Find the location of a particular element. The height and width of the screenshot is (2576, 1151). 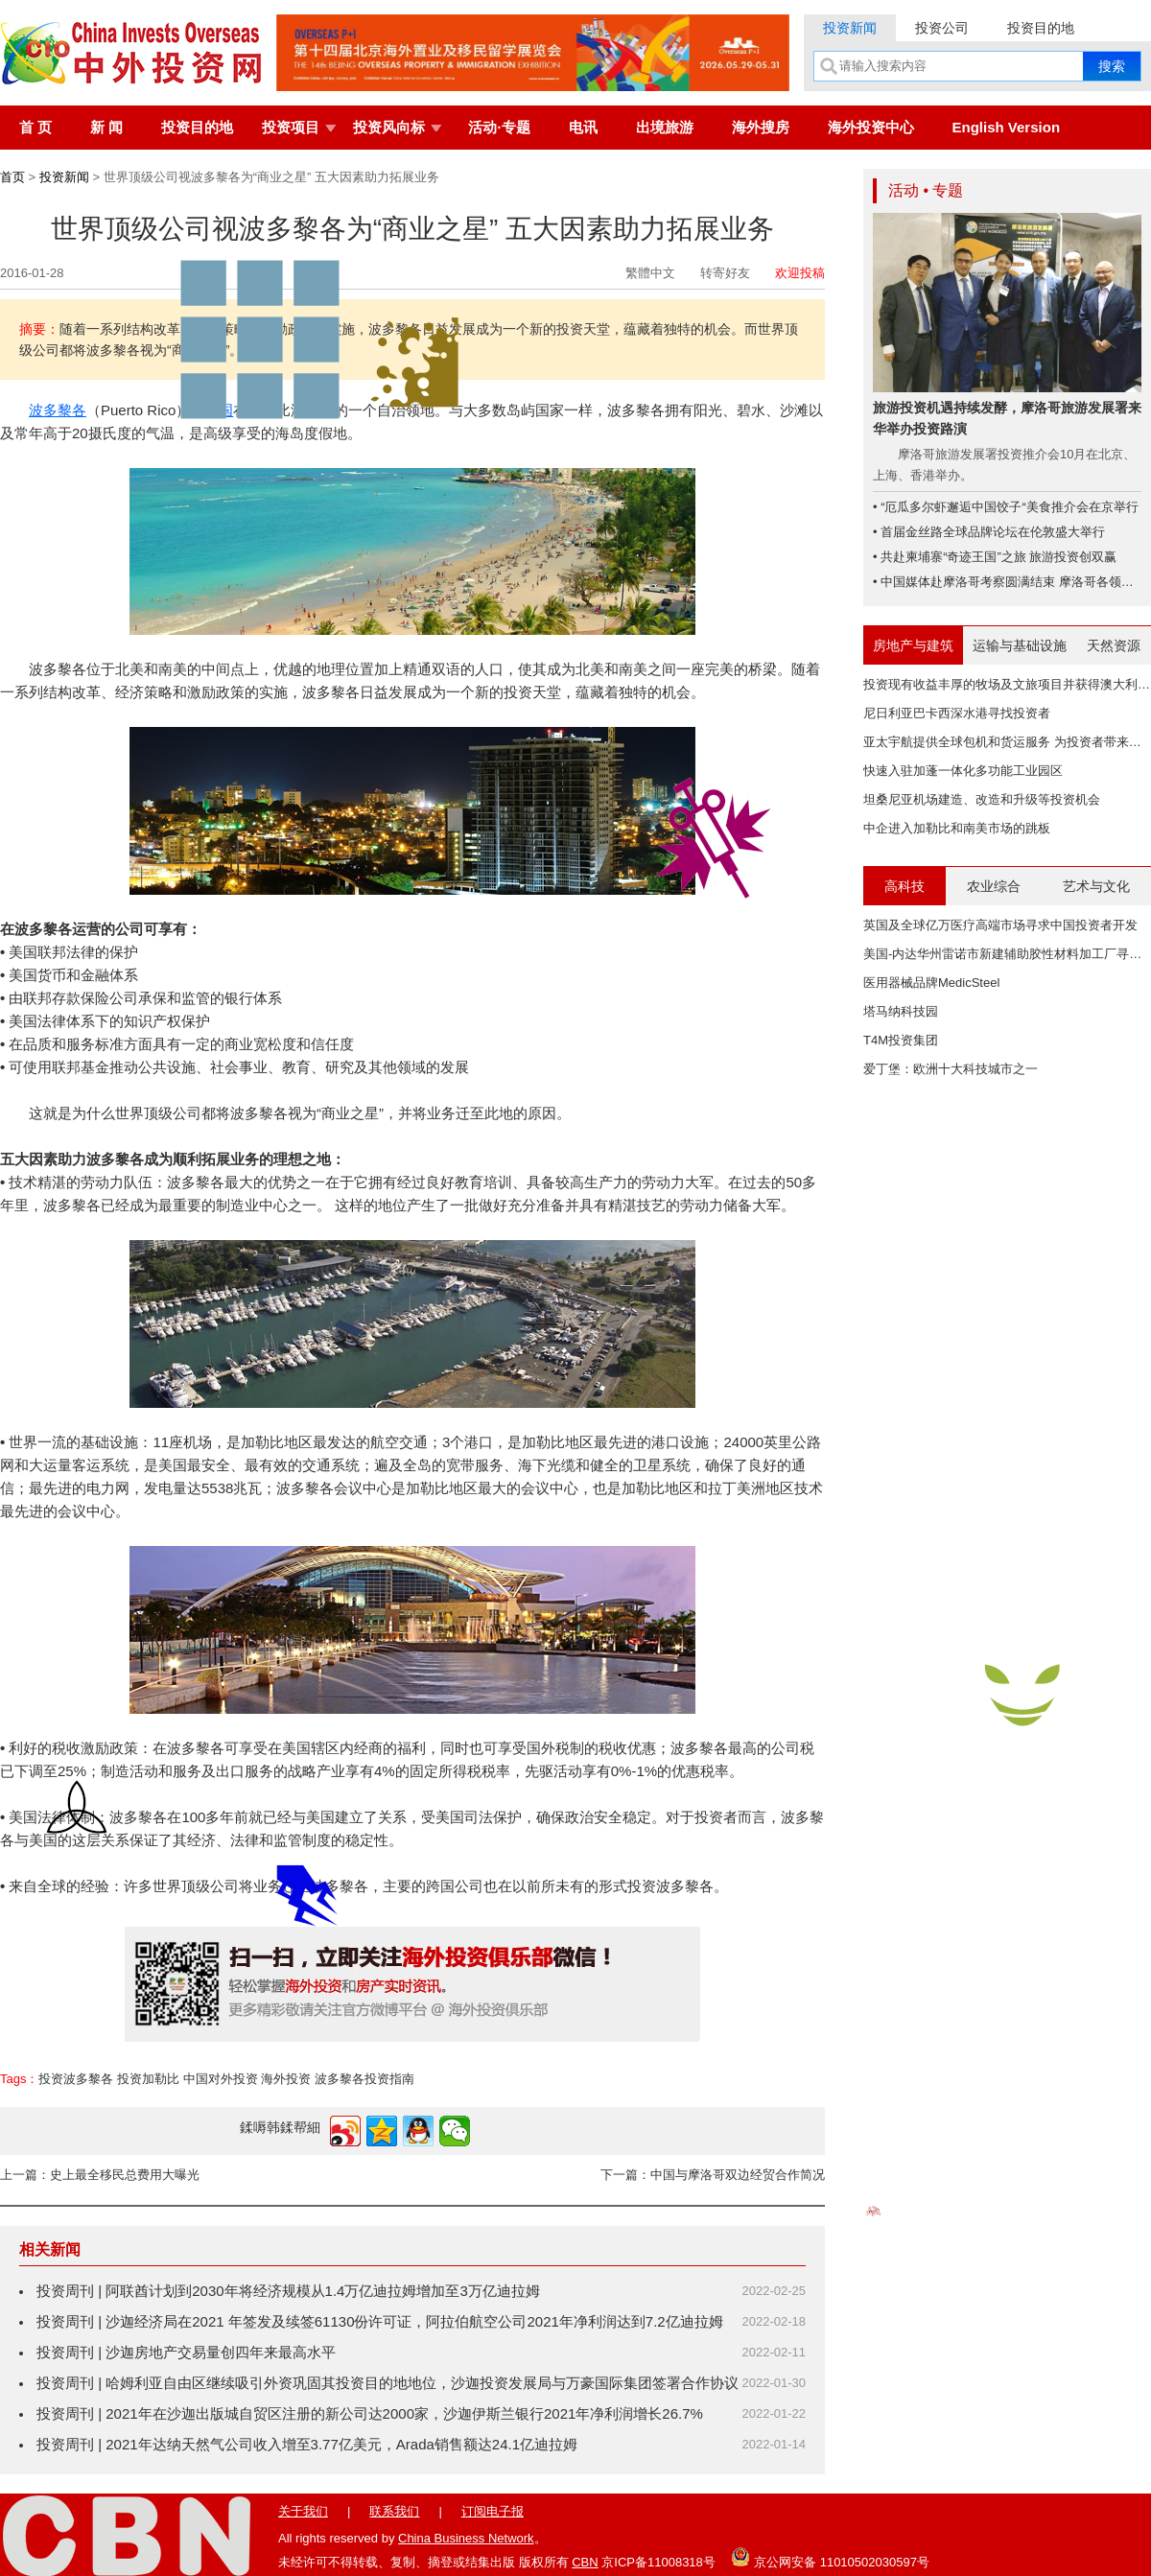

celtic or trinity knot symbol is located at coordinates (77, 1807).